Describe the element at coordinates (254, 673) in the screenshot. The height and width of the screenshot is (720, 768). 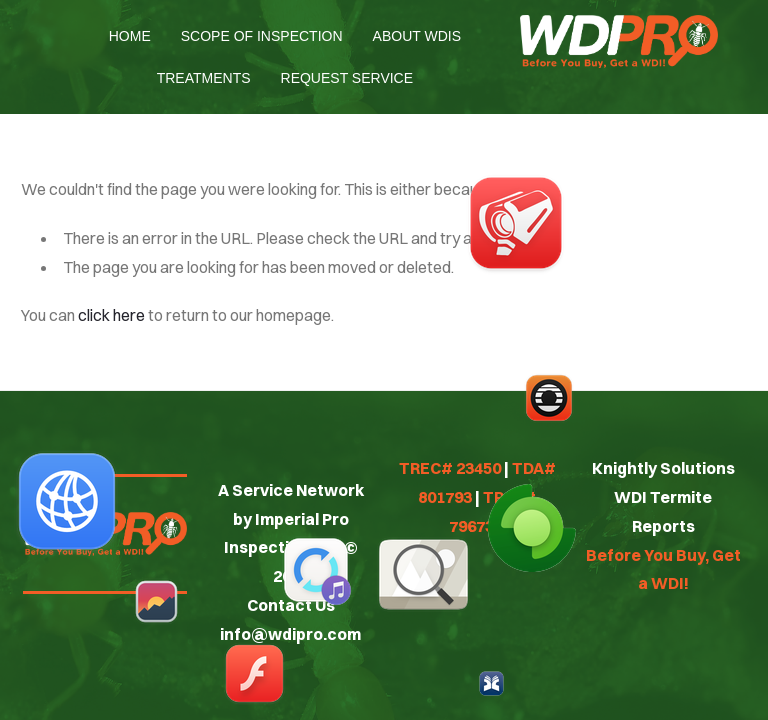
I see `open Adobe Flash Player` at that location.